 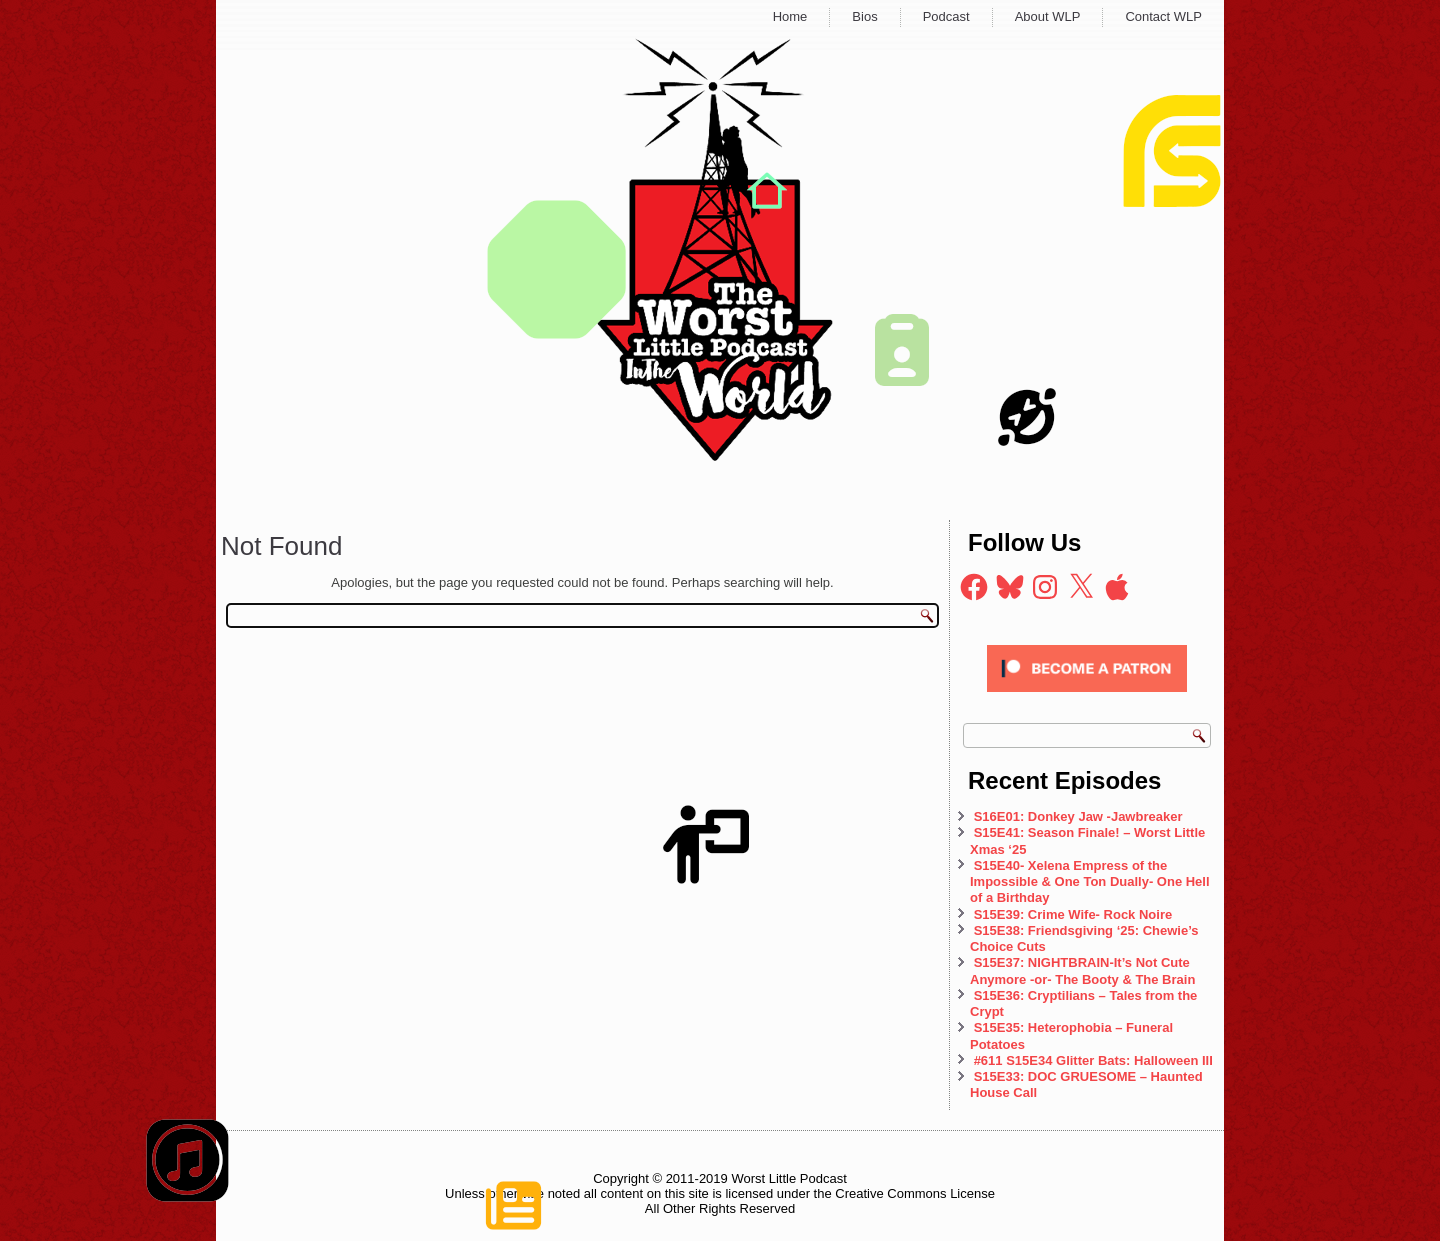 I want to click on stop or halt action indicator, so click(x=556, y=269).